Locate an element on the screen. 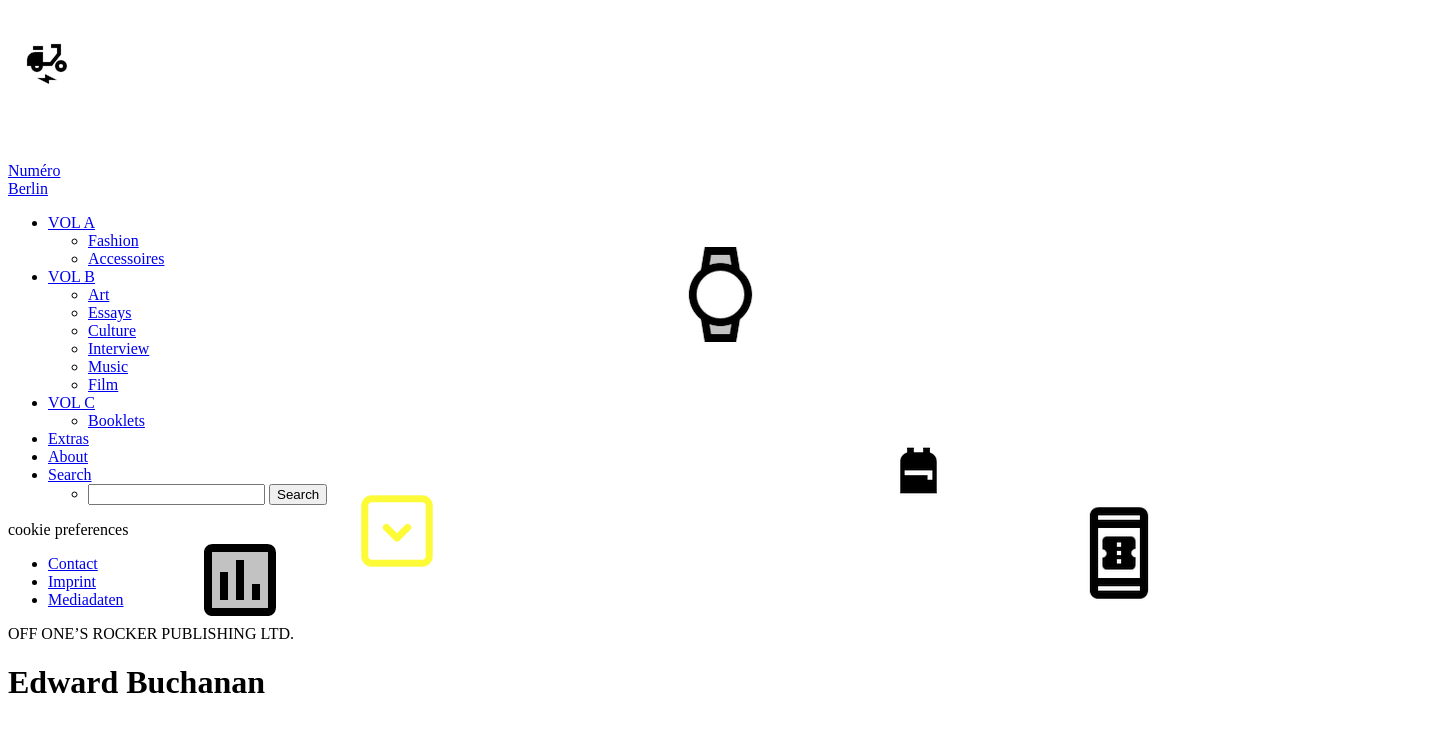 Image resolution: width=1440 pixels, height=752 pixels. access smartwatch settings or companion app is located at coordinates (720, 294).